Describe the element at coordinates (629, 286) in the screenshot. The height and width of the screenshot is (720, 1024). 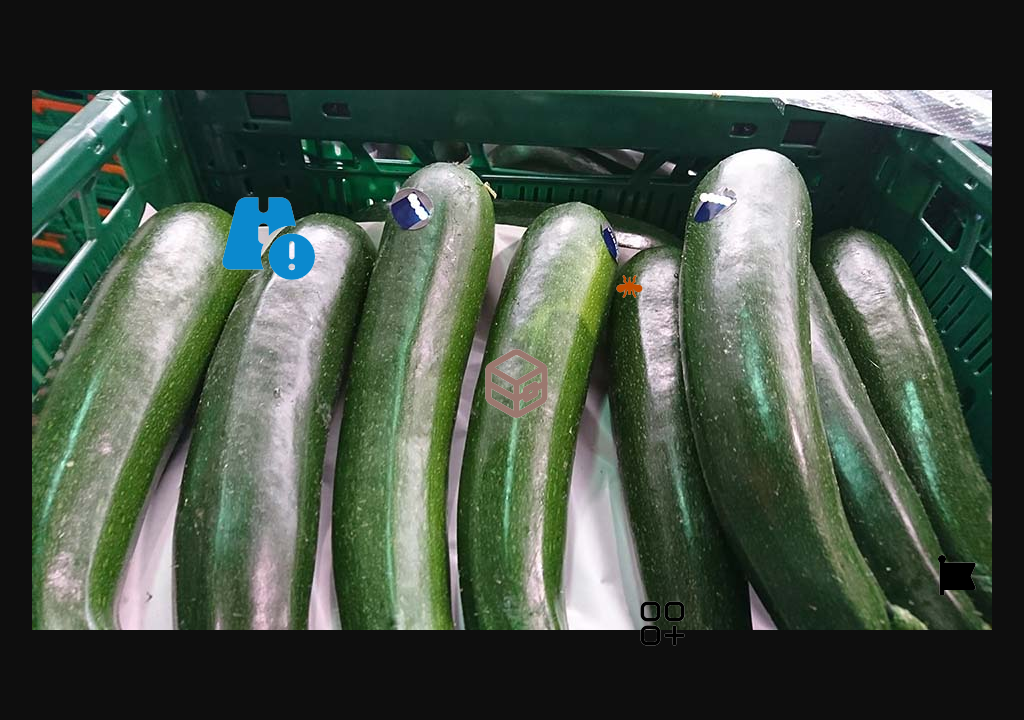
I see `indicates mosquito or insect activity in the area` at that location.